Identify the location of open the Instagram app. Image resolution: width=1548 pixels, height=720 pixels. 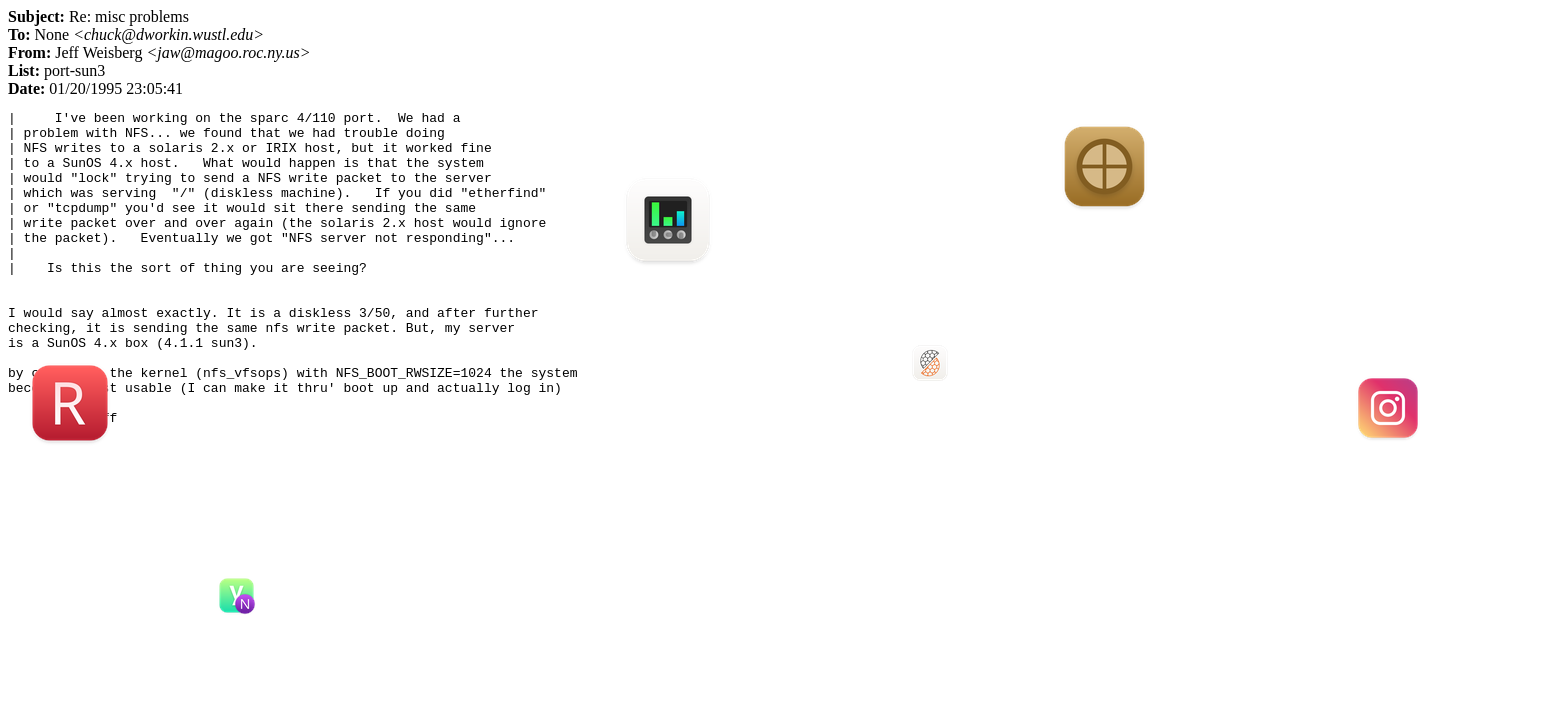
(1388, 408).